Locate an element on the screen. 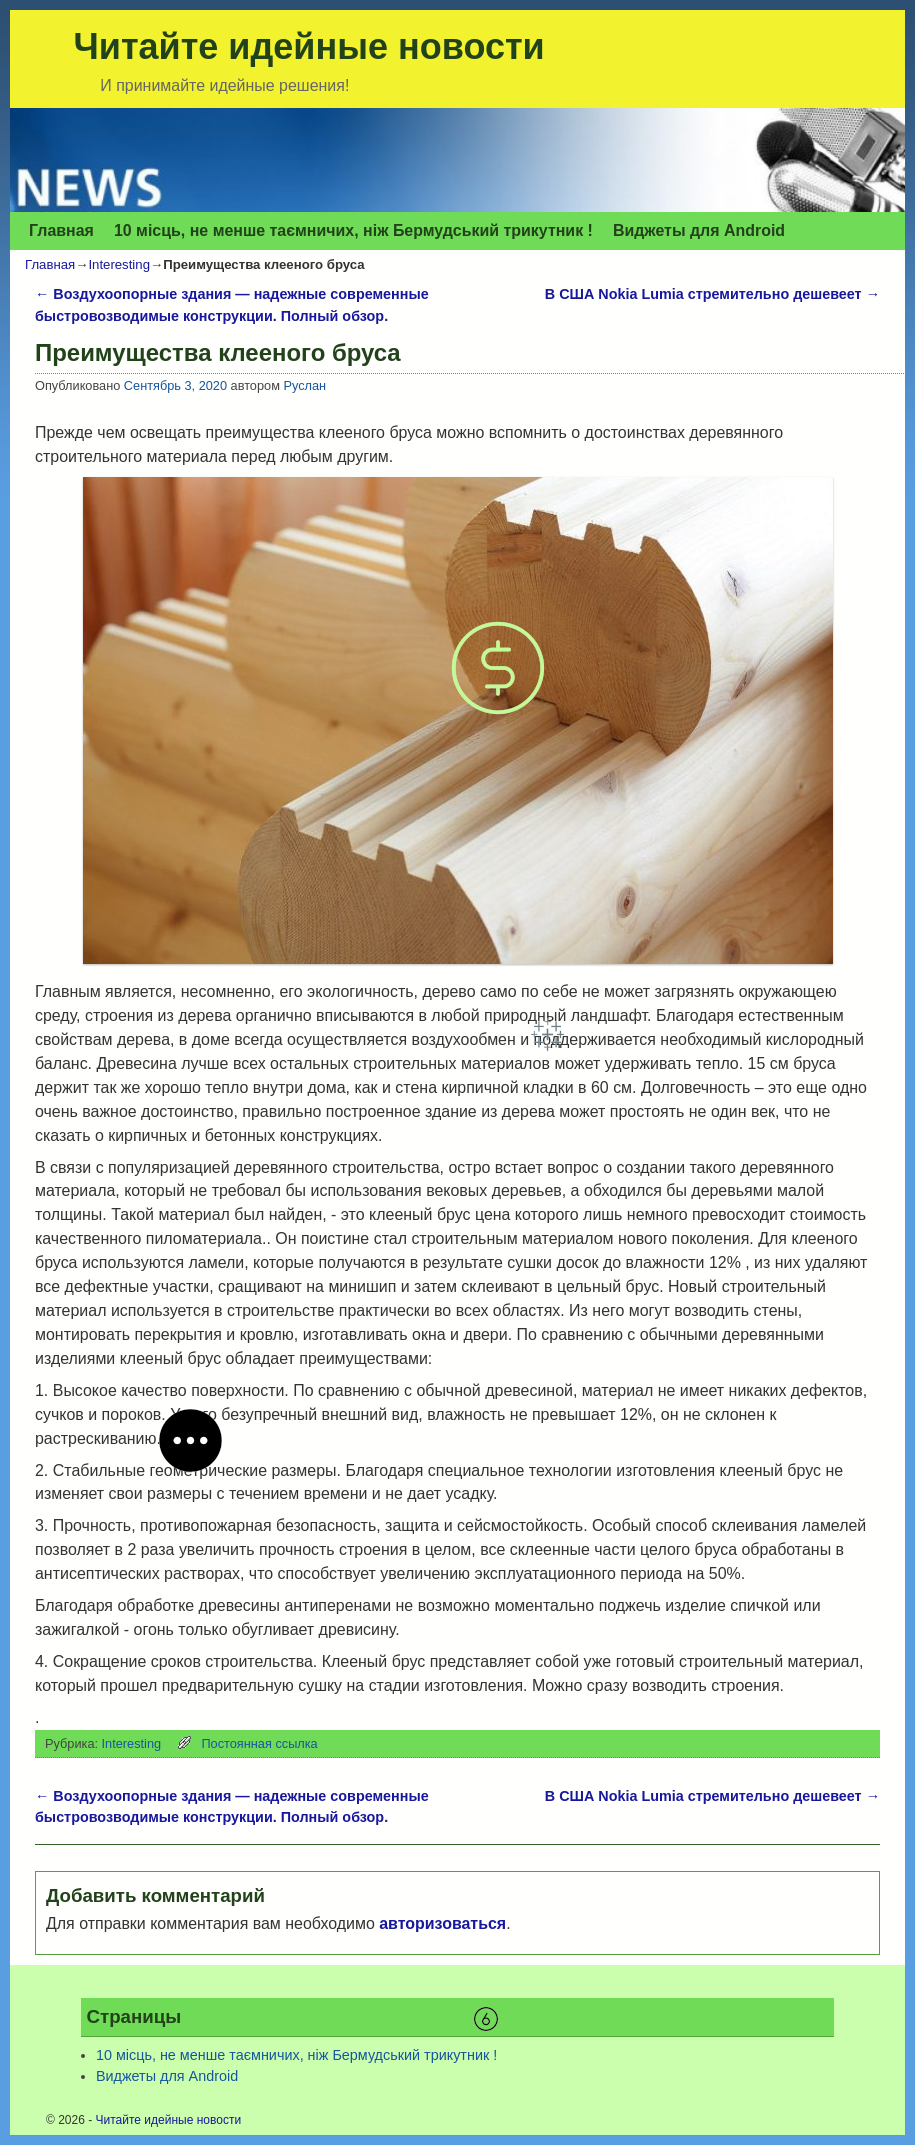 Image resolution: width=915 pixels, height=2145 pixels. access more options or actions is located at coordinates (190, 1440).